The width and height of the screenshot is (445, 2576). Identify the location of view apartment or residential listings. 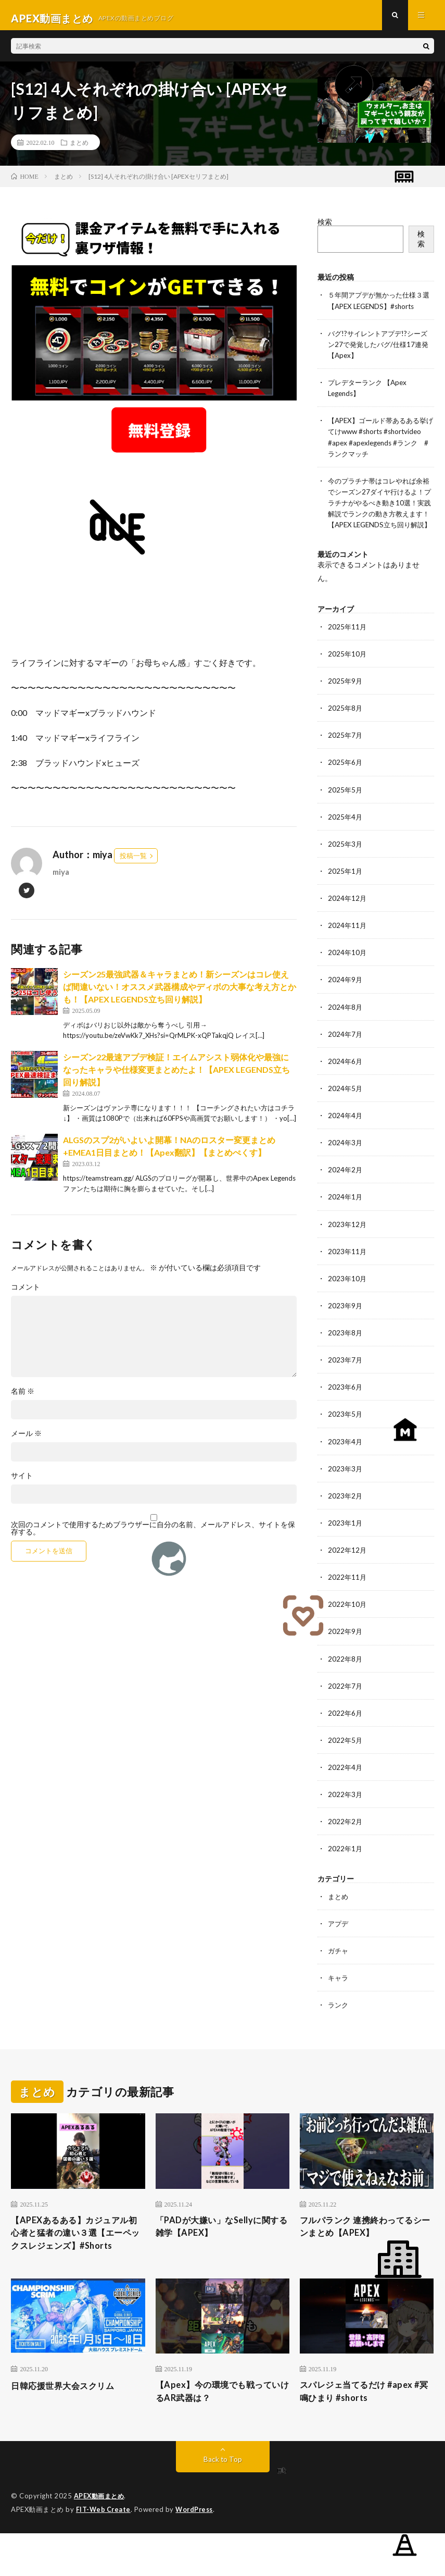
(398, 2259).